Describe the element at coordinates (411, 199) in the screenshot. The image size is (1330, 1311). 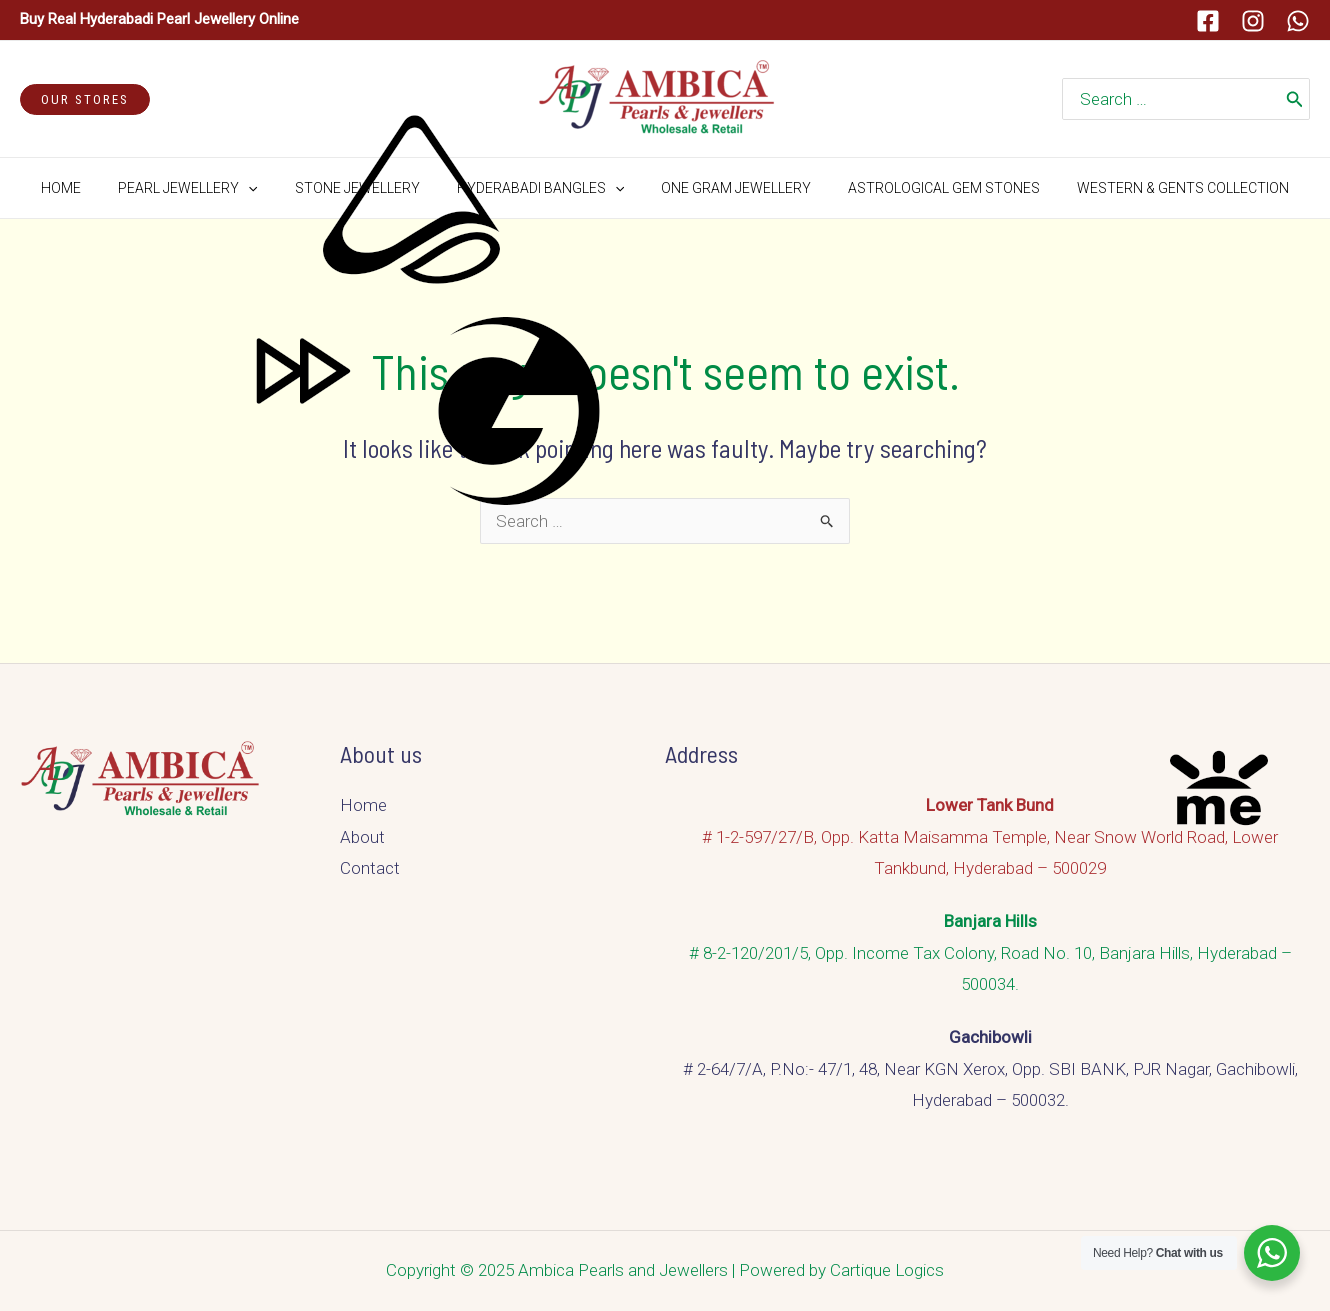
I see `mobx-state-tree library logo` at that location.